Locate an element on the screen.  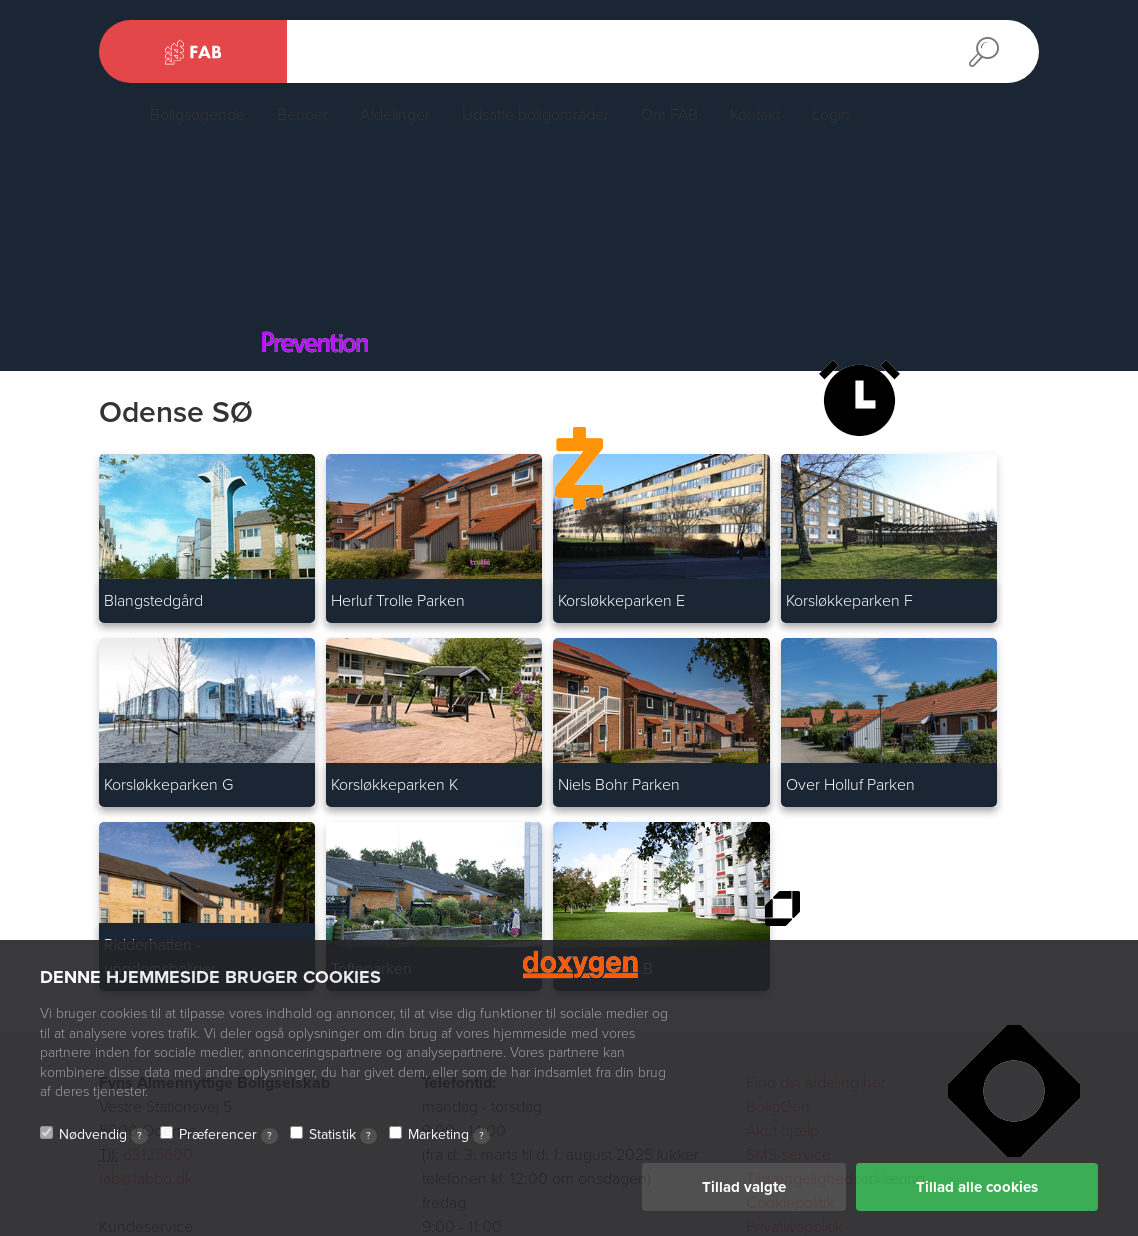
aqua security company logo is located at coordinates (782, 908).